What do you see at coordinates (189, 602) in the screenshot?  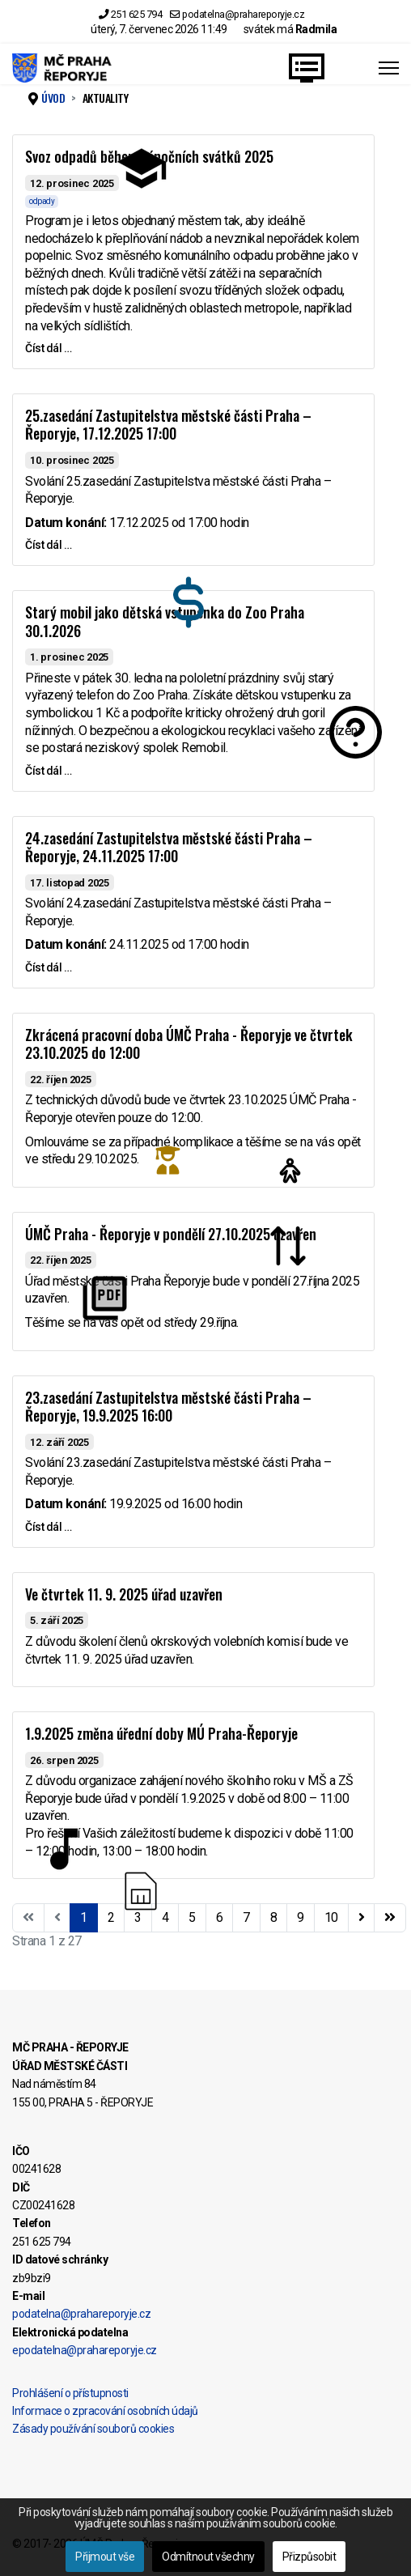 I see `view pricing or payment options` at bounding box center [189, 602].